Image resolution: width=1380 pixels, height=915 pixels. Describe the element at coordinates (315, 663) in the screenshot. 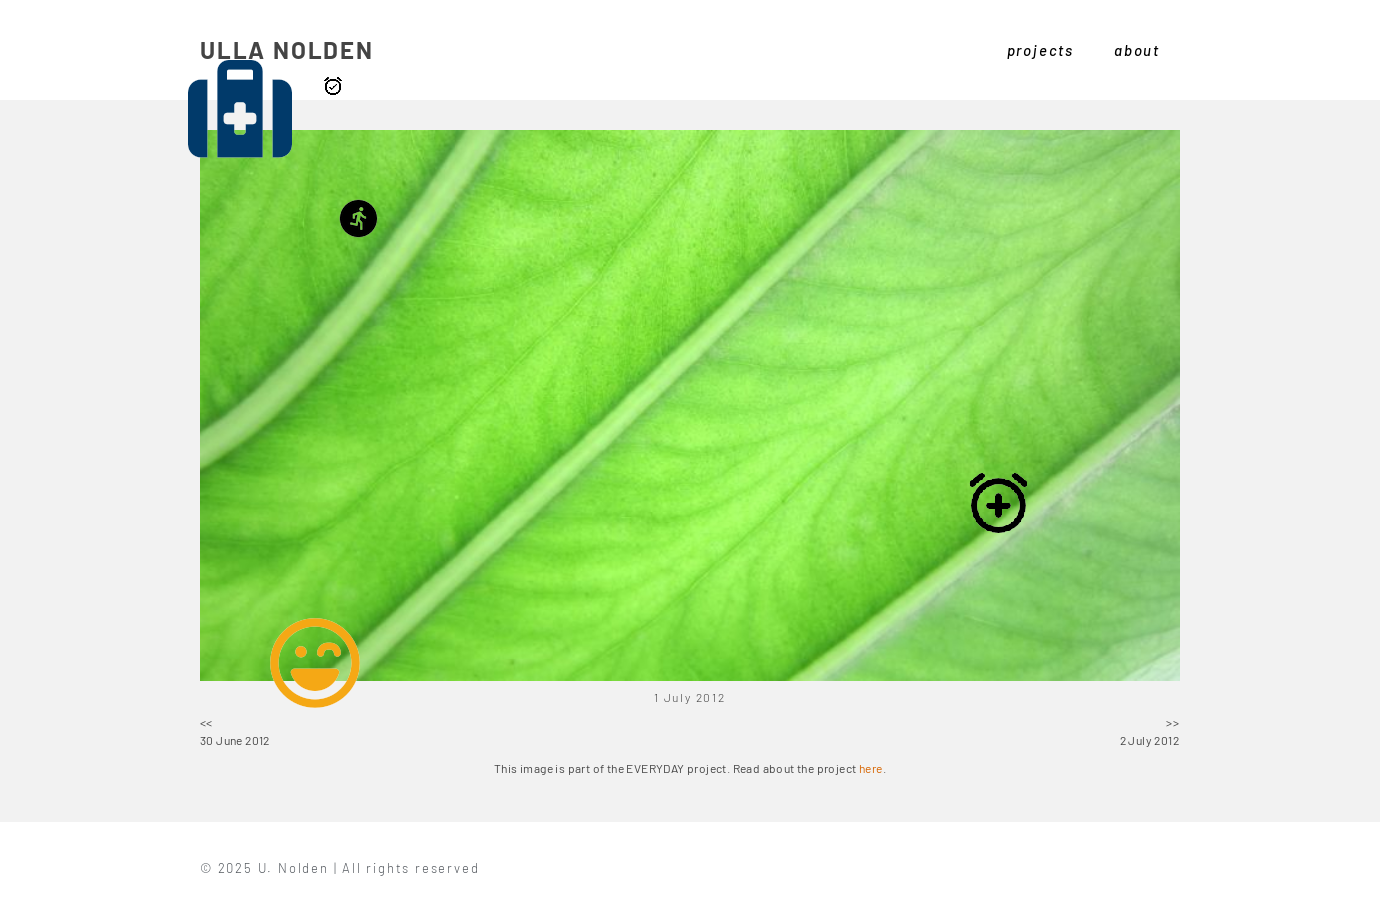

I see `add a playful reaction to a message` at that location.